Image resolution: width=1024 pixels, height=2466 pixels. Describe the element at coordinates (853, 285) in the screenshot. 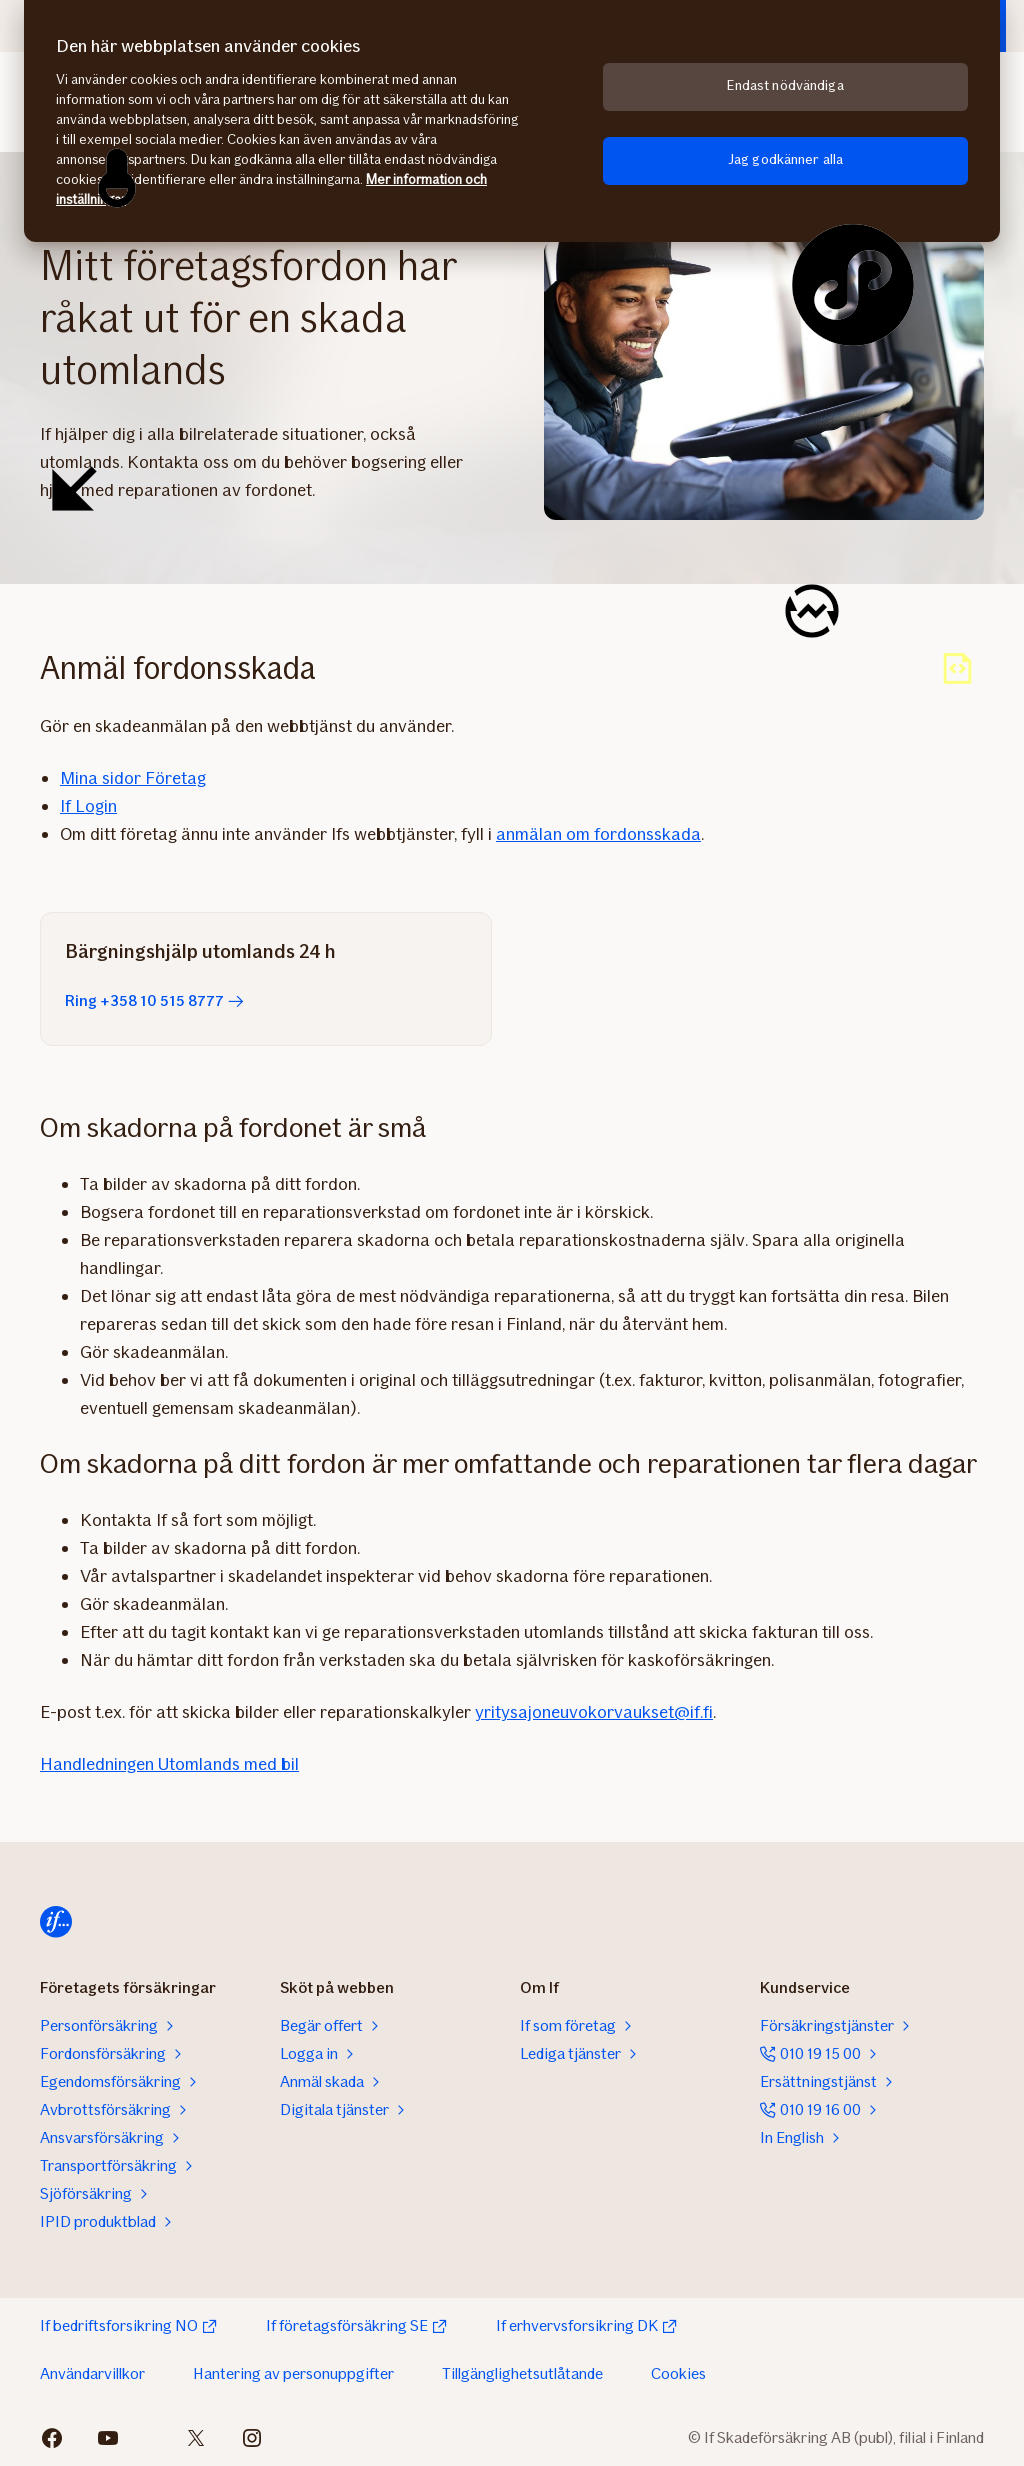

I see `open wechat mini program` at that location.